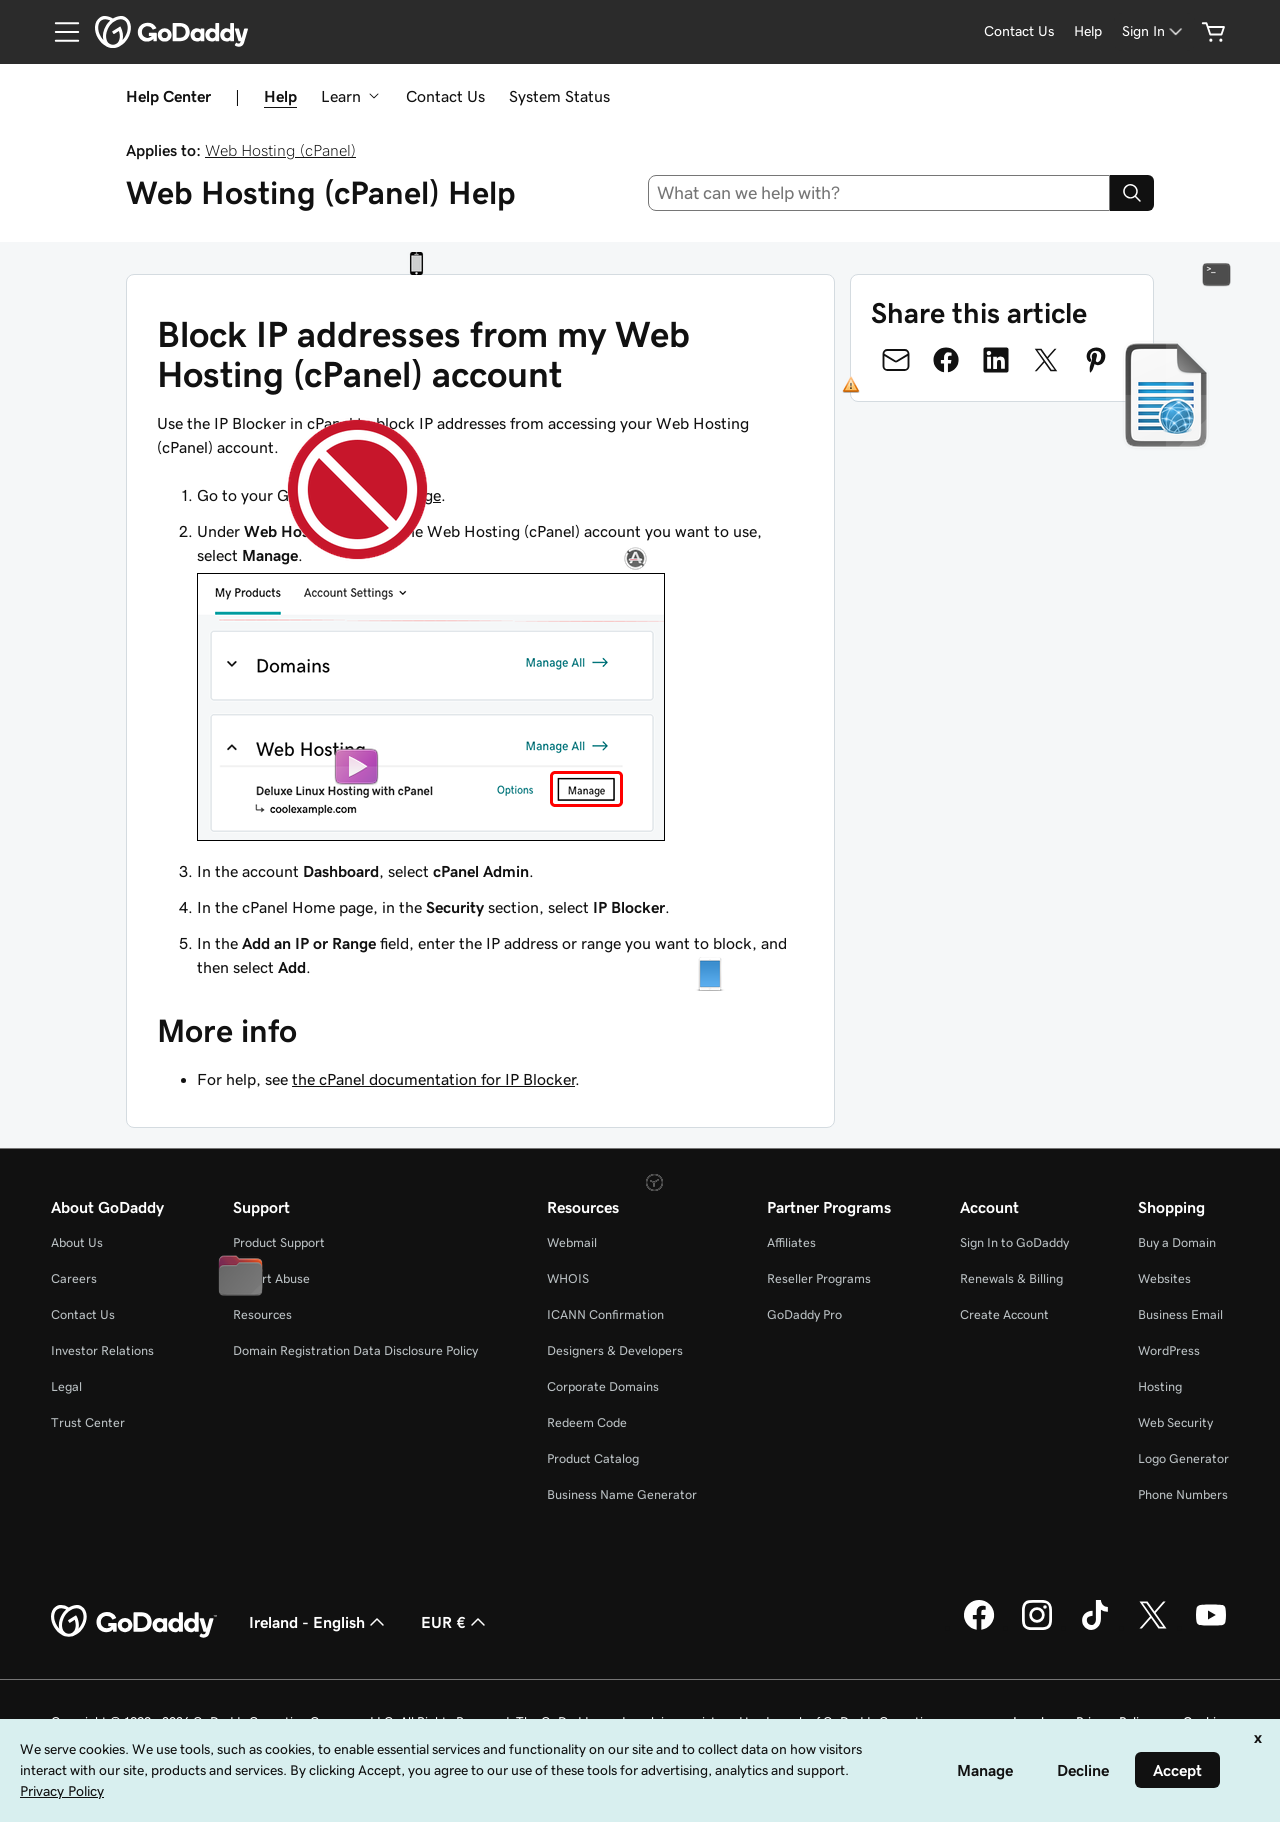  I want to click on open file folder, so click(240, 1275).